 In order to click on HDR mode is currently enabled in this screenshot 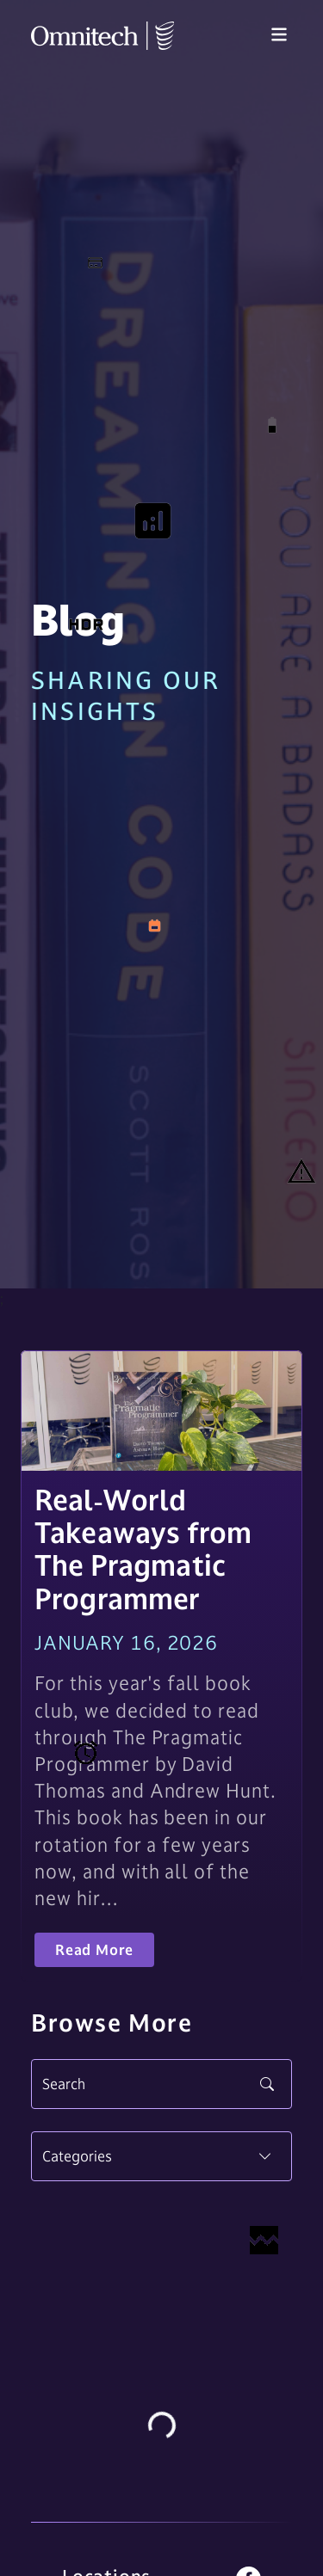, I will do `click(86, 624)`.